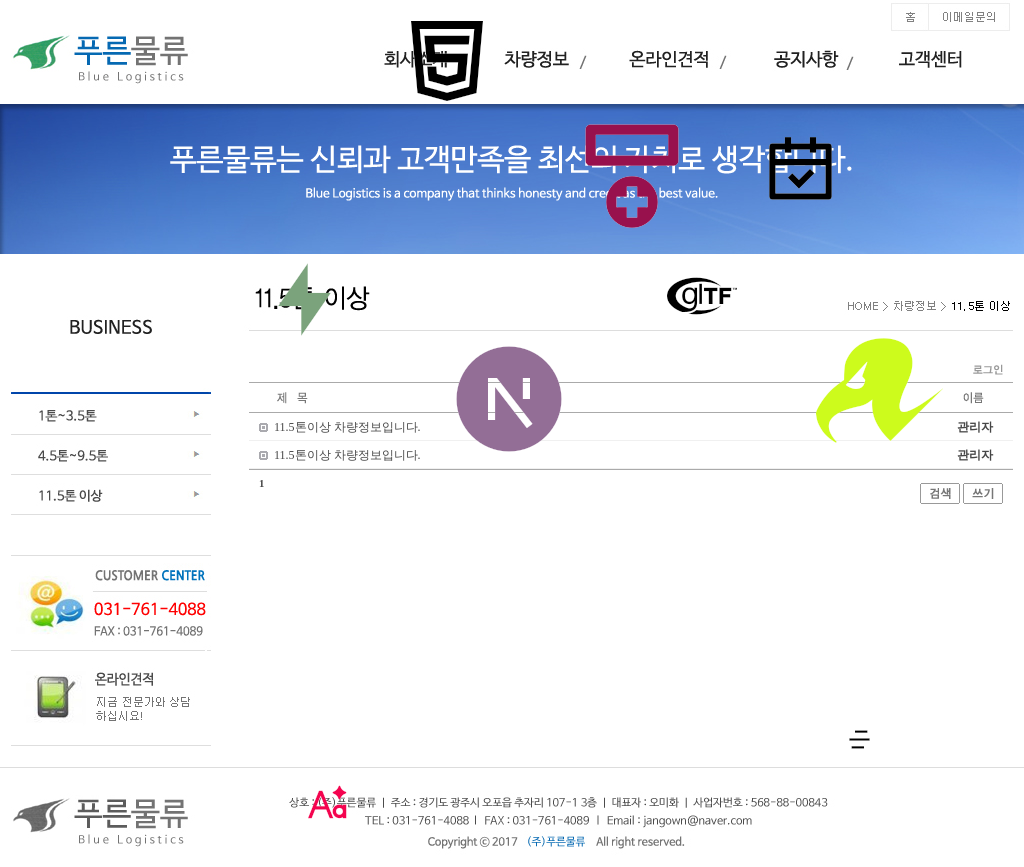 The width and height of the screenshot is (1024, 867). What do you see at coordinates (879, 390) in the screenshot?
I see `visit The Register technology news website` at bounding box center [879, 390].